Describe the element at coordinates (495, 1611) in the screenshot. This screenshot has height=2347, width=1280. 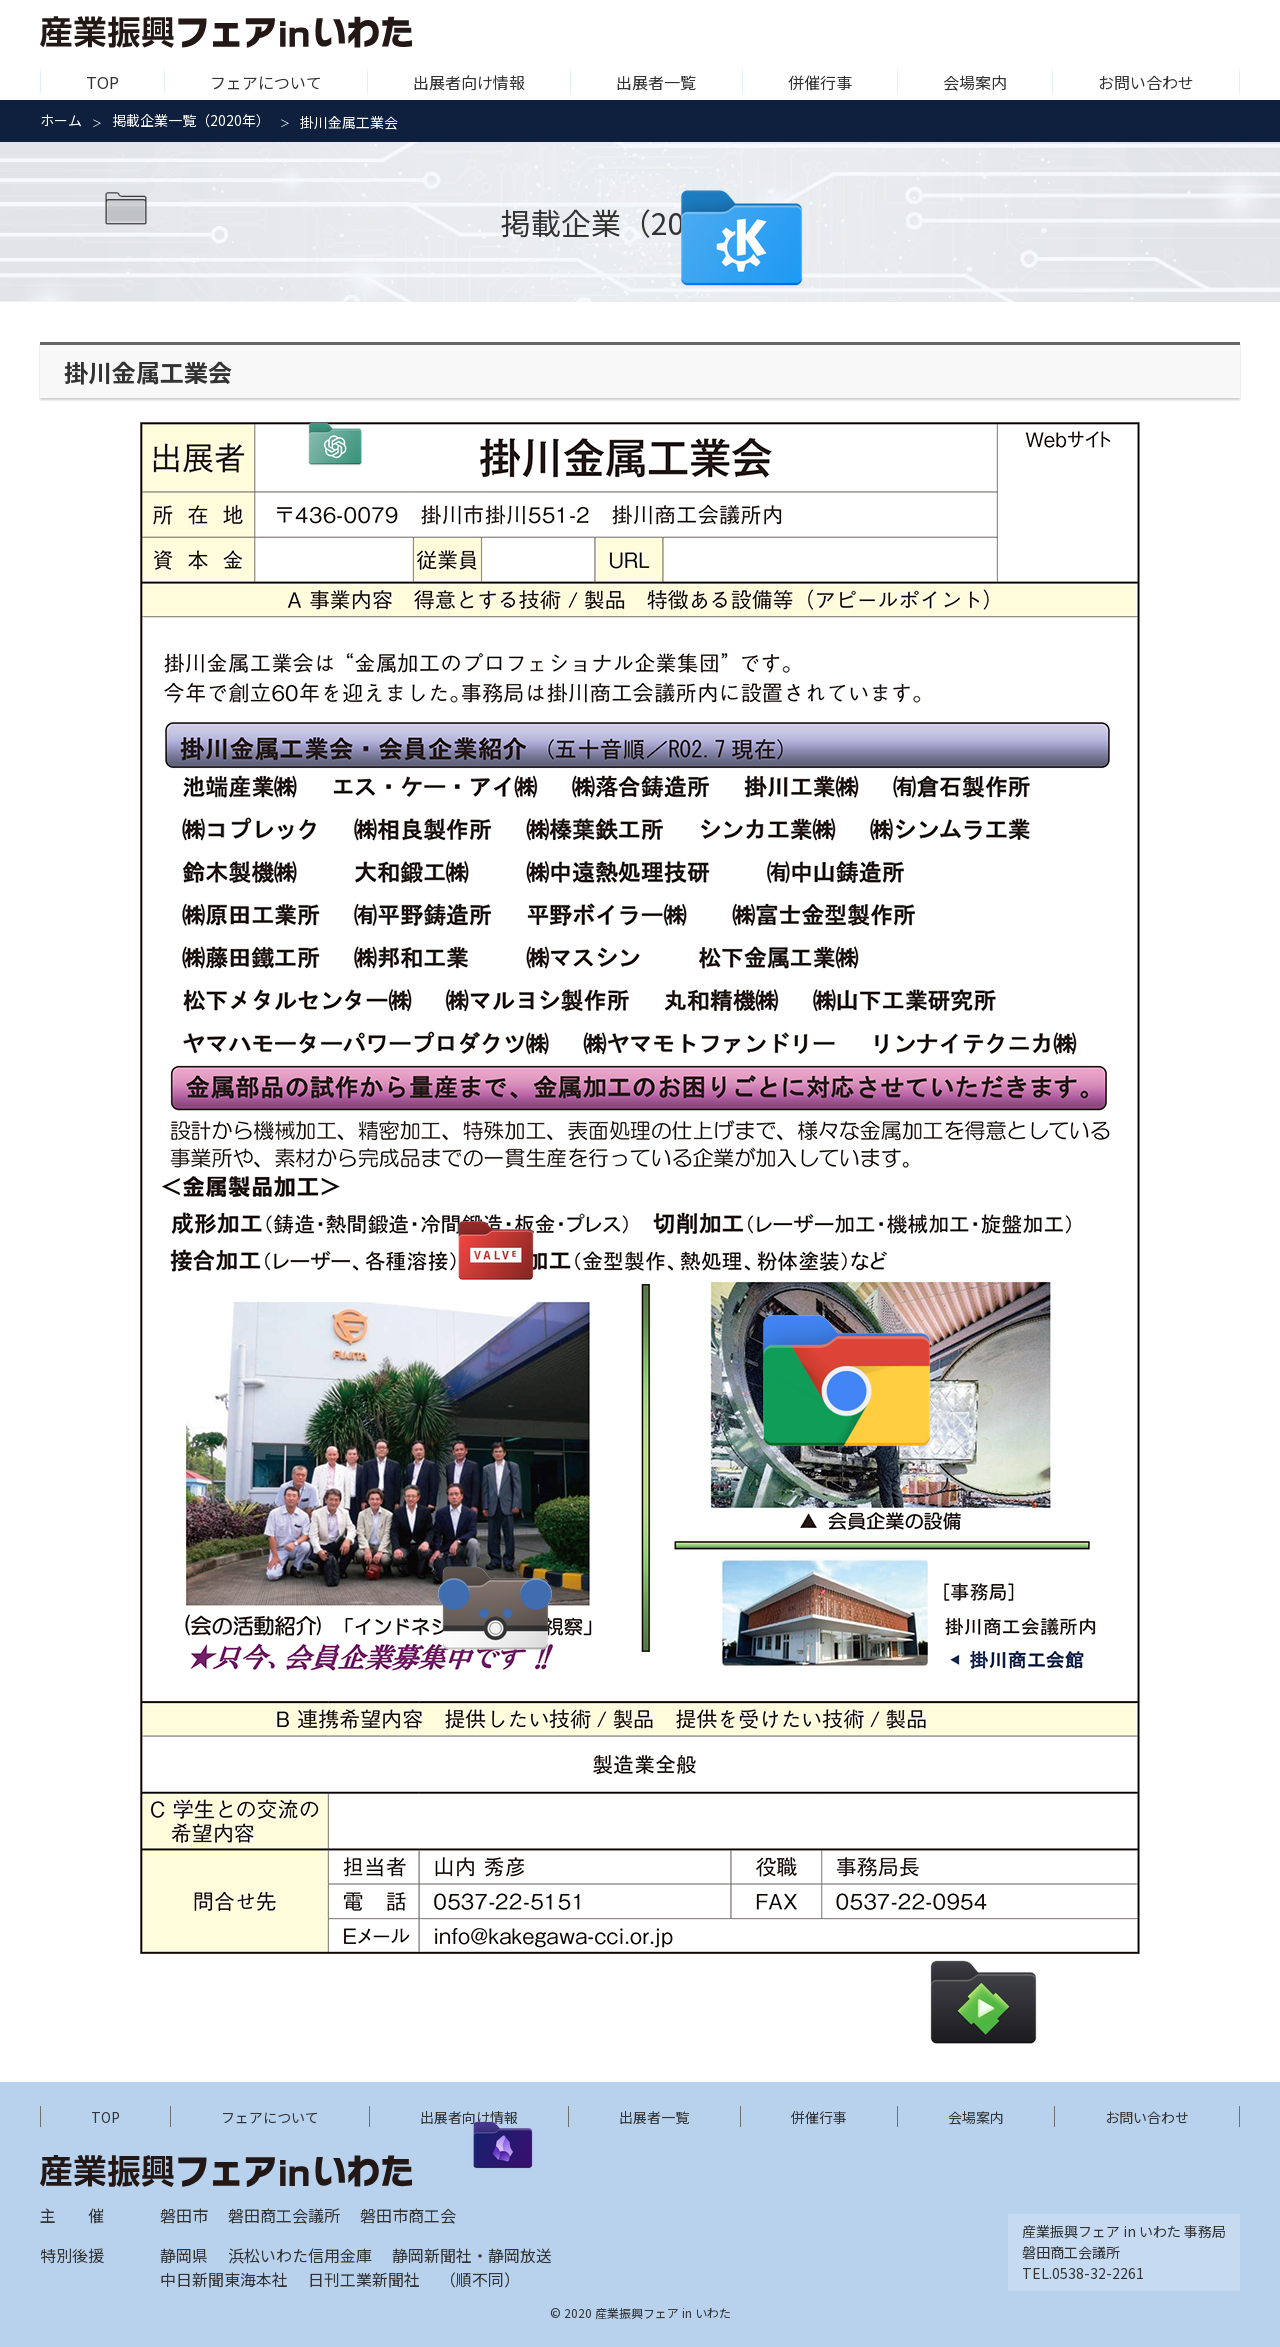
I see `folder containing pokémon heavy ball assets` at that location.